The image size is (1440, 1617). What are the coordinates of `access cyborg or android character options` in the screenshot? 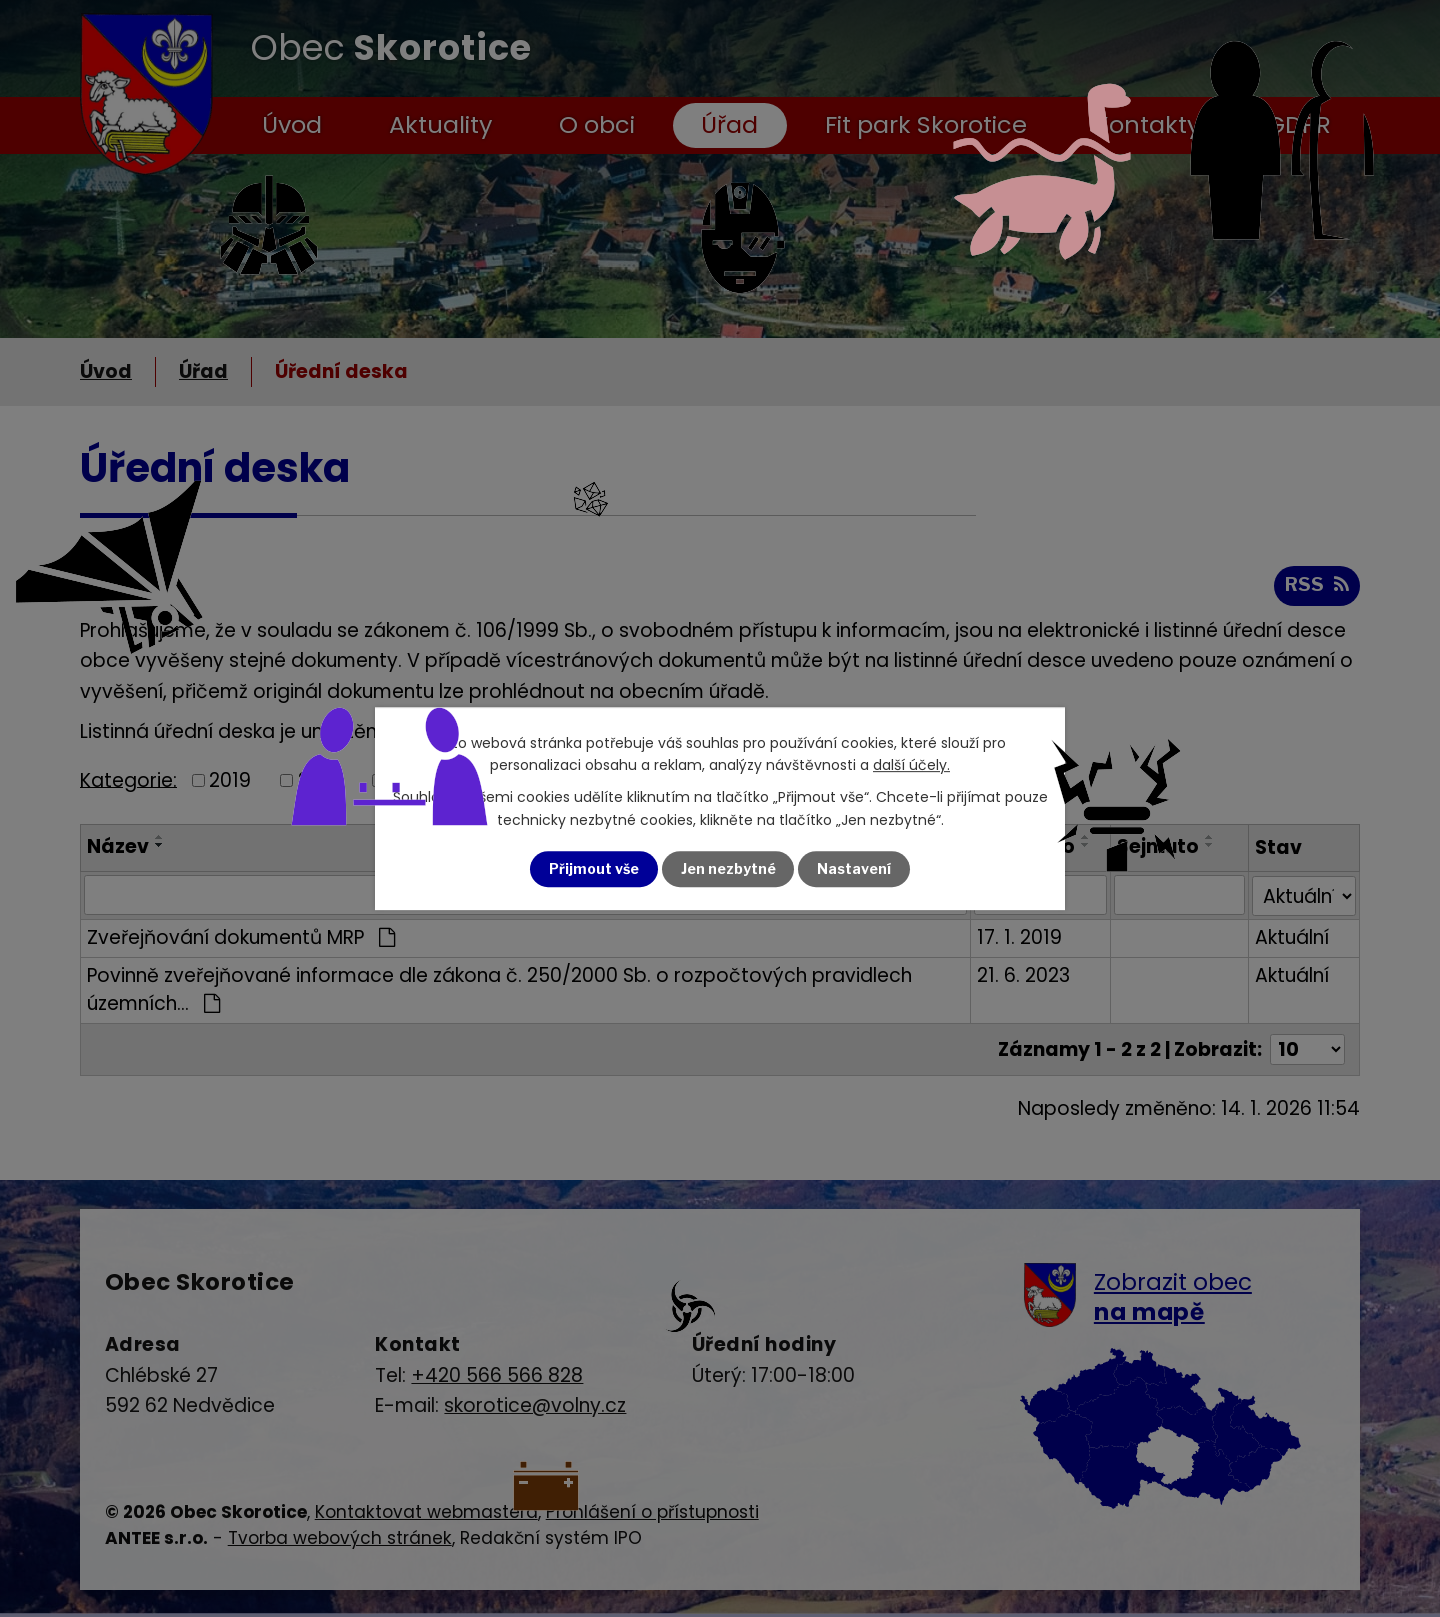 It's located at (740, 238).